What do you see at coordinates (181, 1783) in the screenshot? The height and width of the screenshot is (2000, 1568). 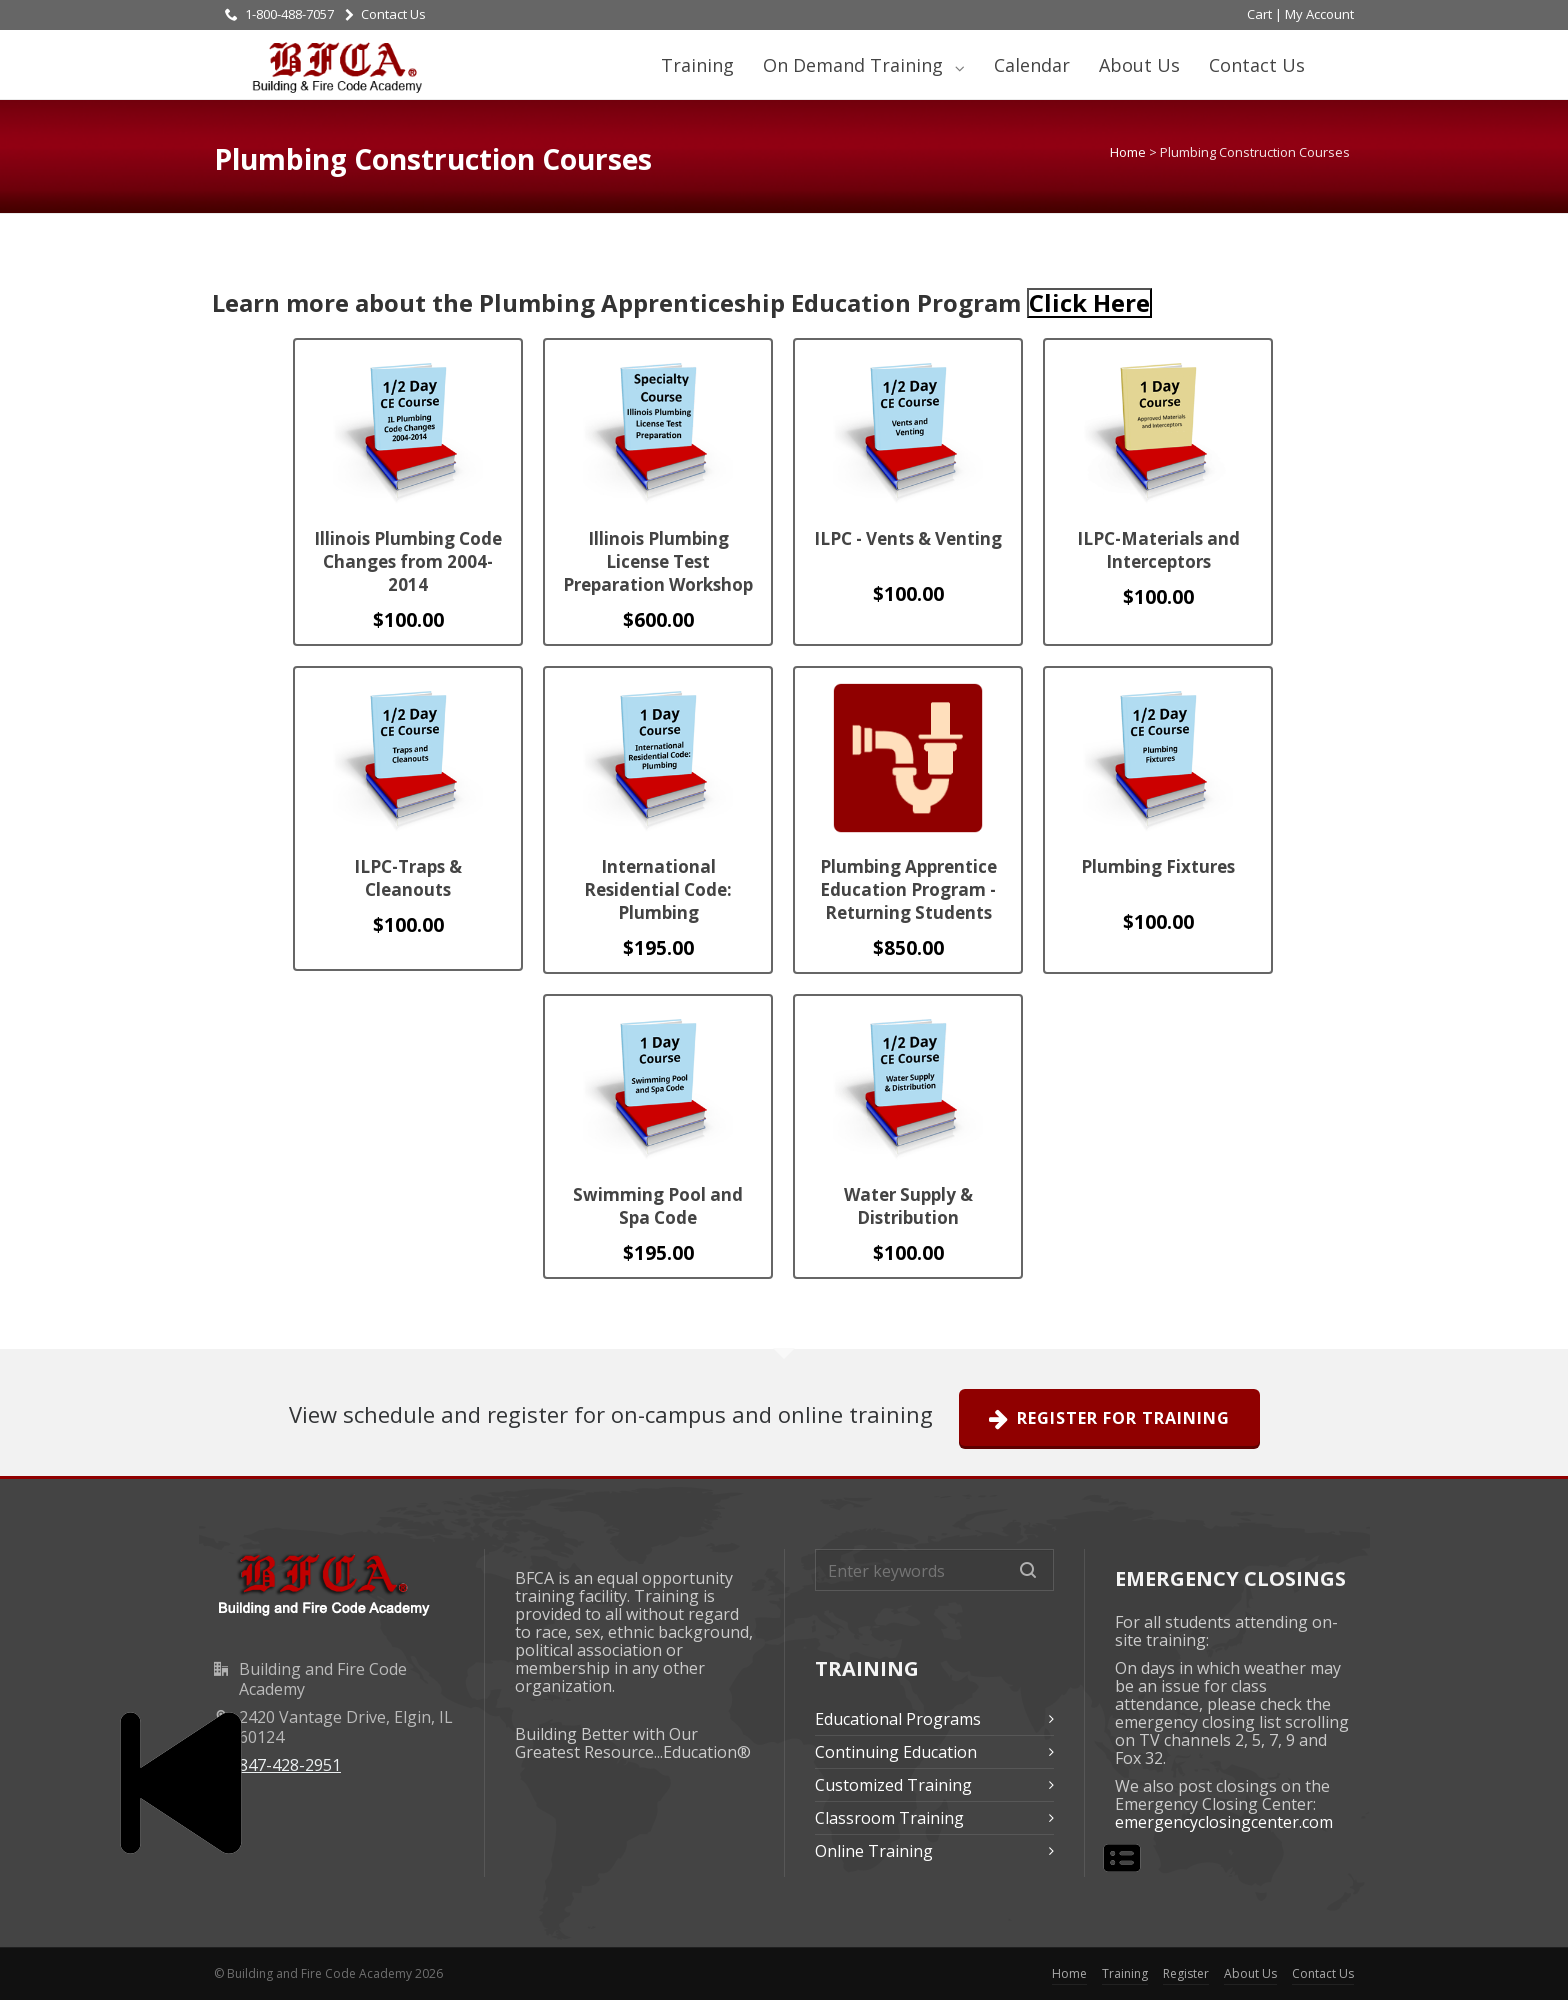 I see `skip to previous track` at bounding box center [181, 1783].